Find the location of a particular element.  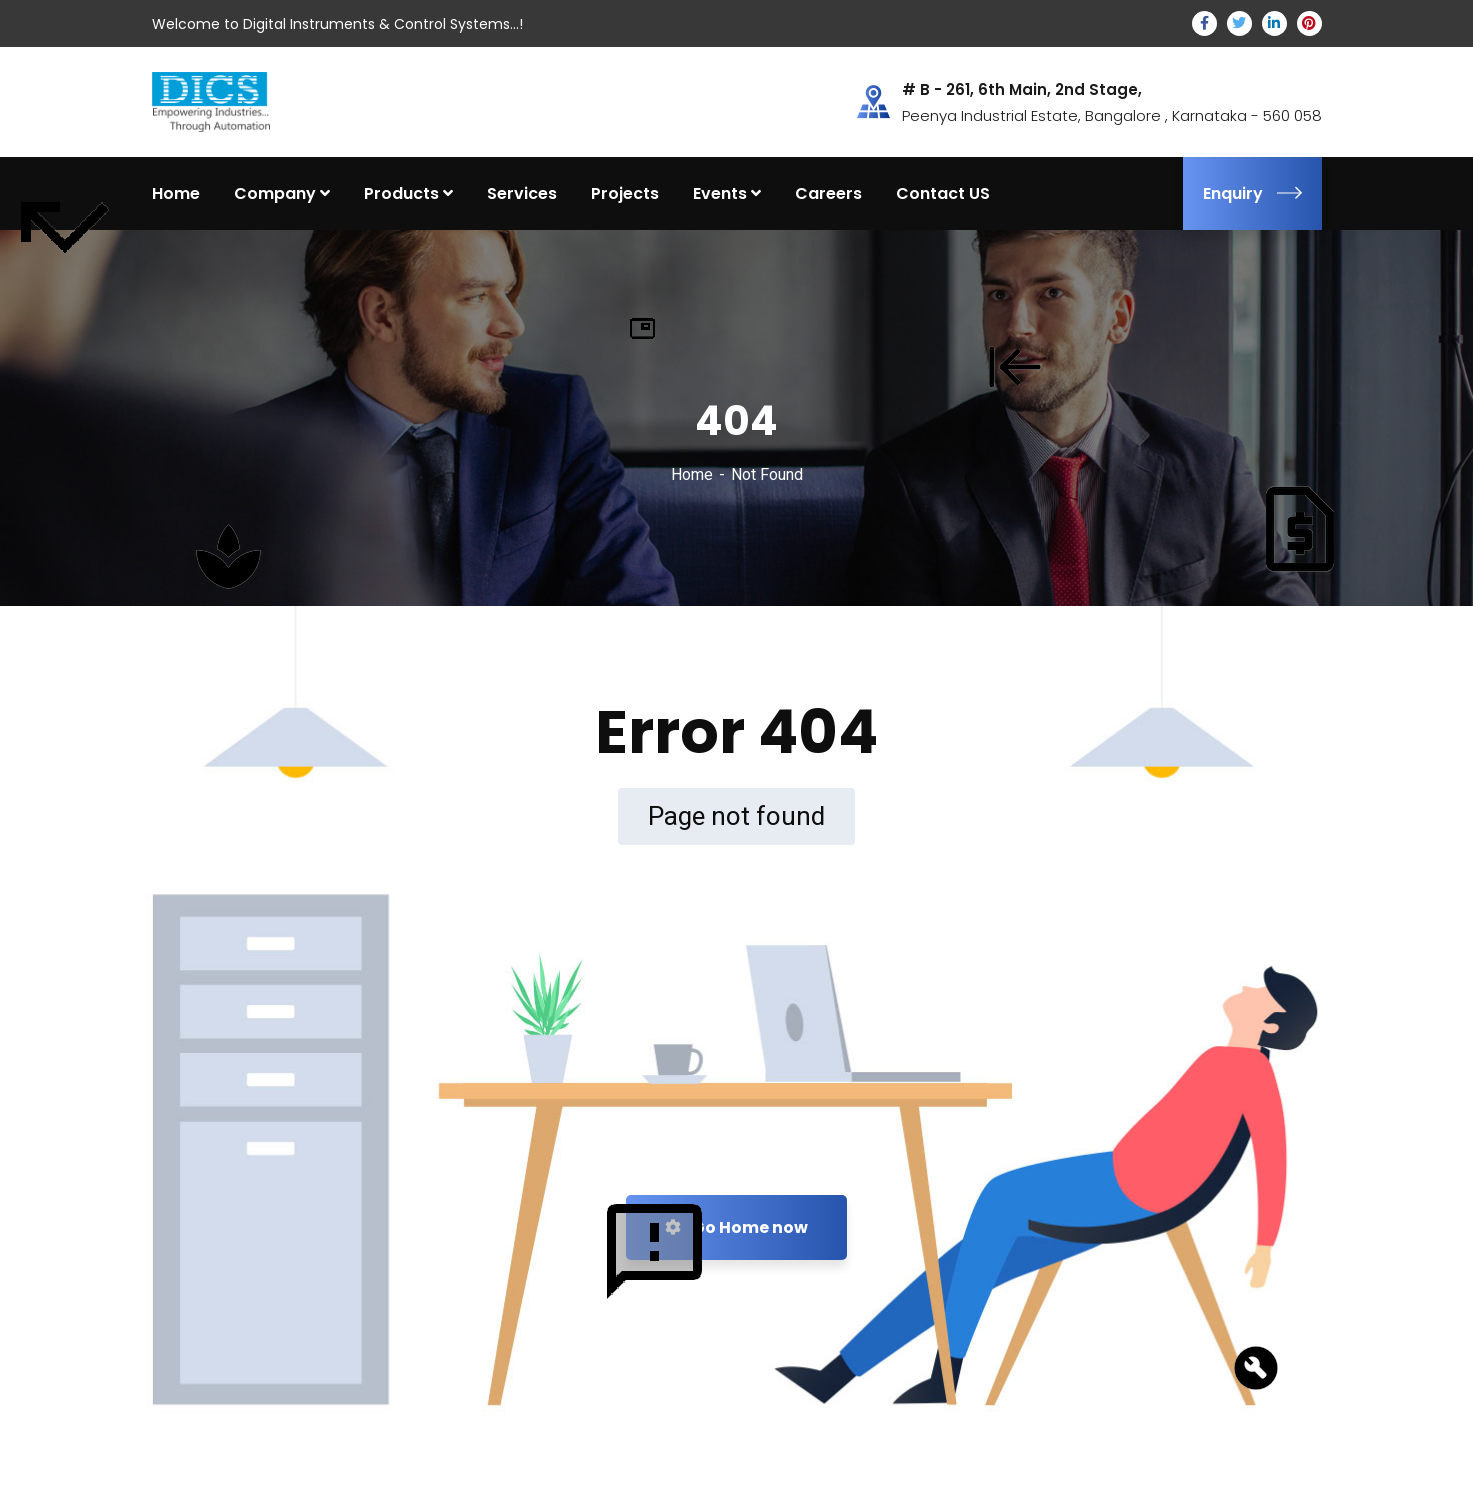

access spa or wellness features is located at coordinates (228, 556).